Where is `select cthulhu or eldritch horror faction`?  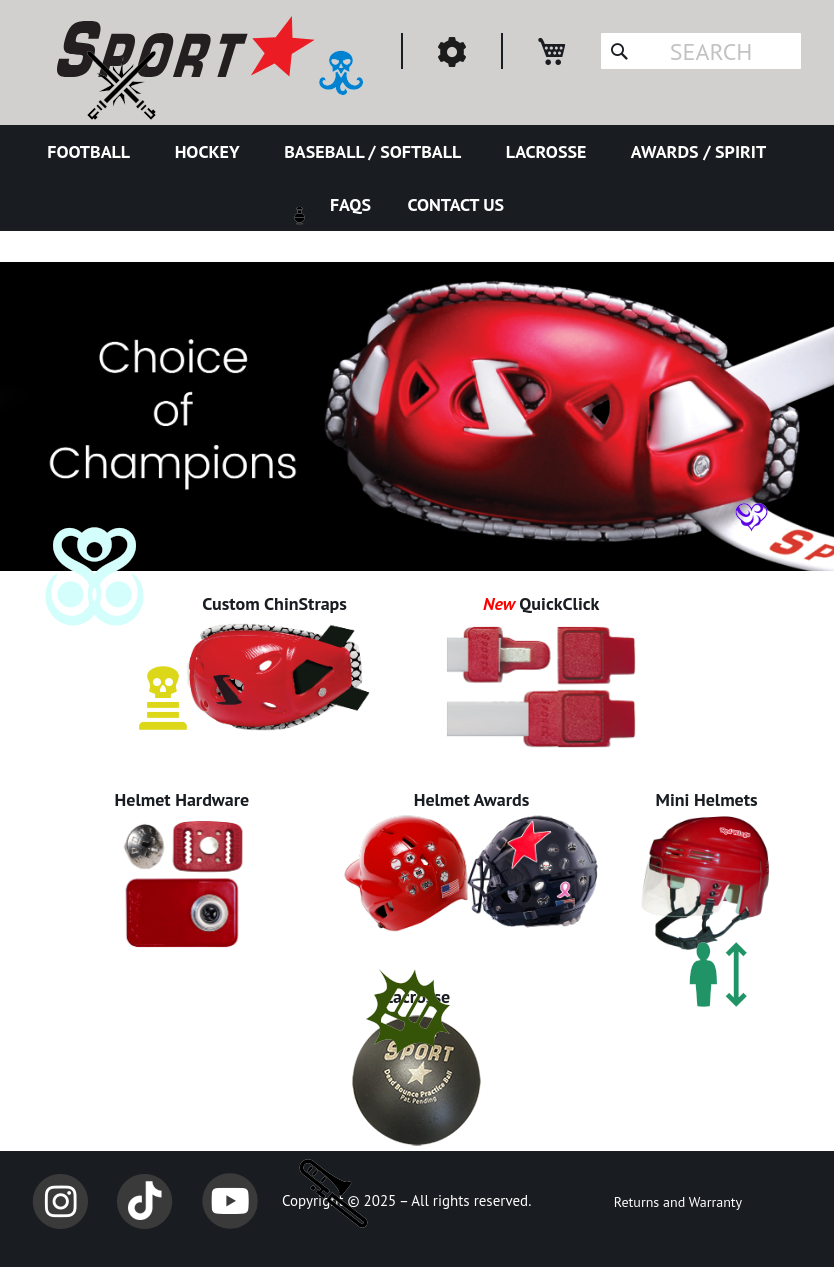 select cthulhu or eldritch horror faction is located at coordinates (341, 73).